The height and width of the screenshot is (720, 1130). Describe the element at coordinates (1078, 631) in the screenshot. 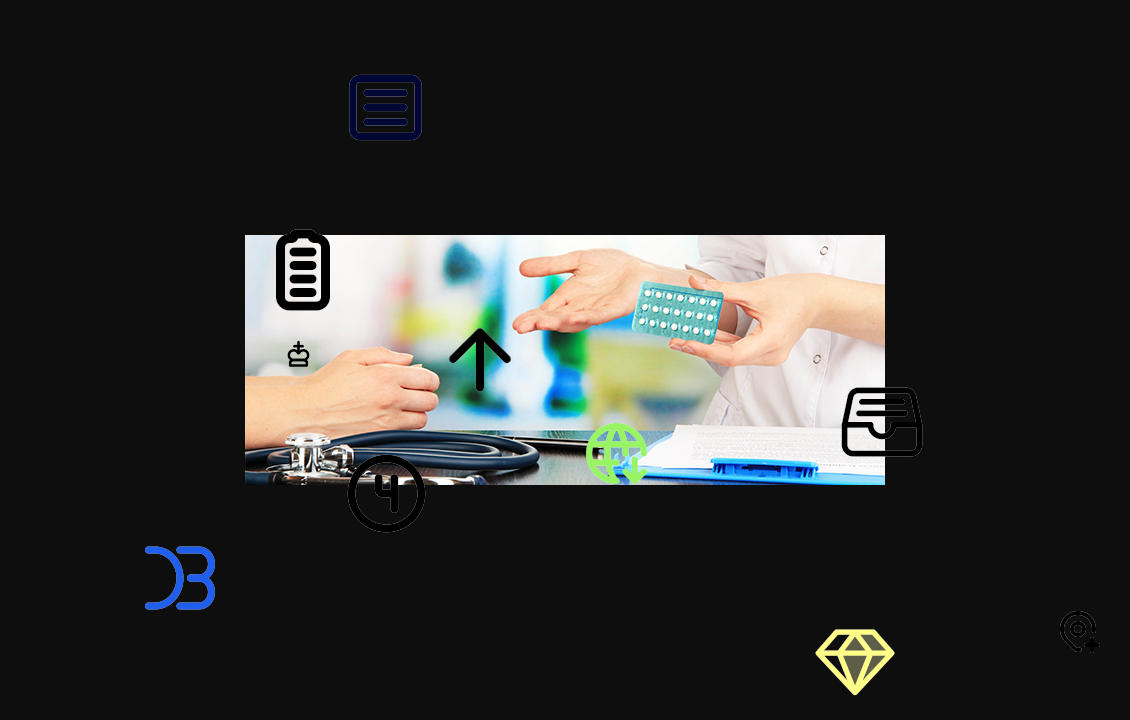

I see `add a new location pin` at that location.